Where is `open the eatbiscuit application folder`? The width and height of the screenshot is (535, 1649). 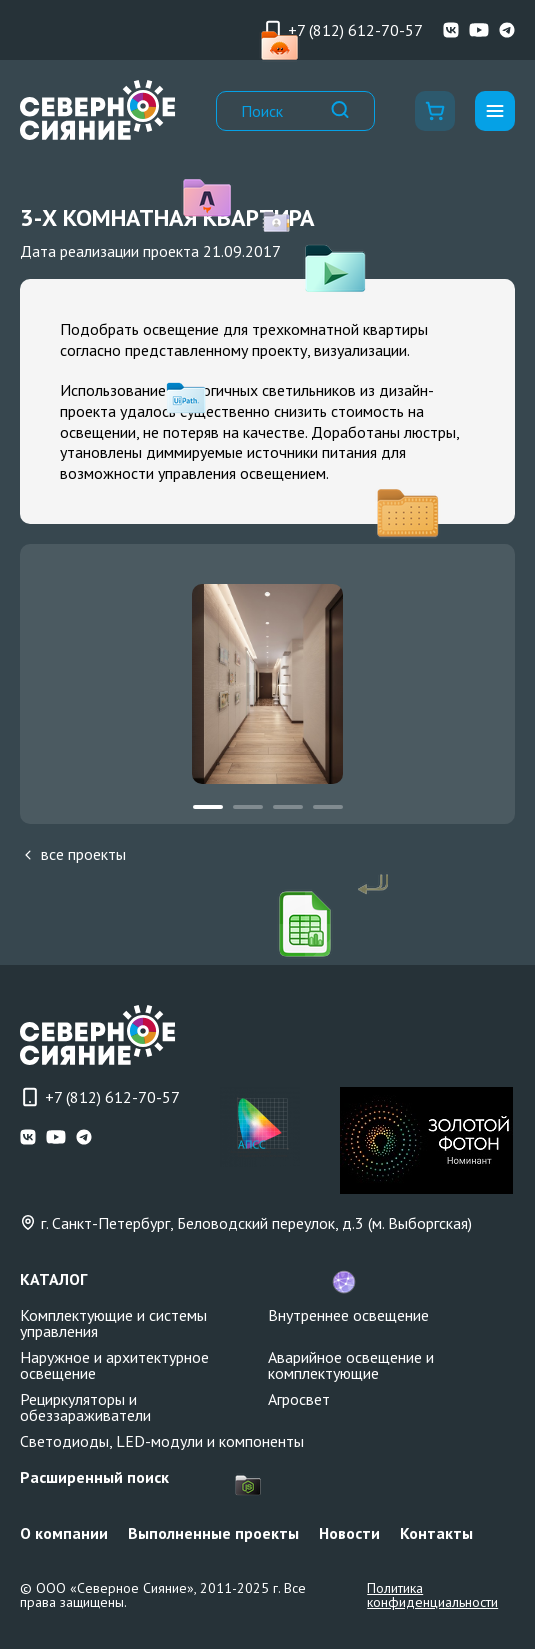 open the eatbiscuit application folder is located at coordinates (407, 514).